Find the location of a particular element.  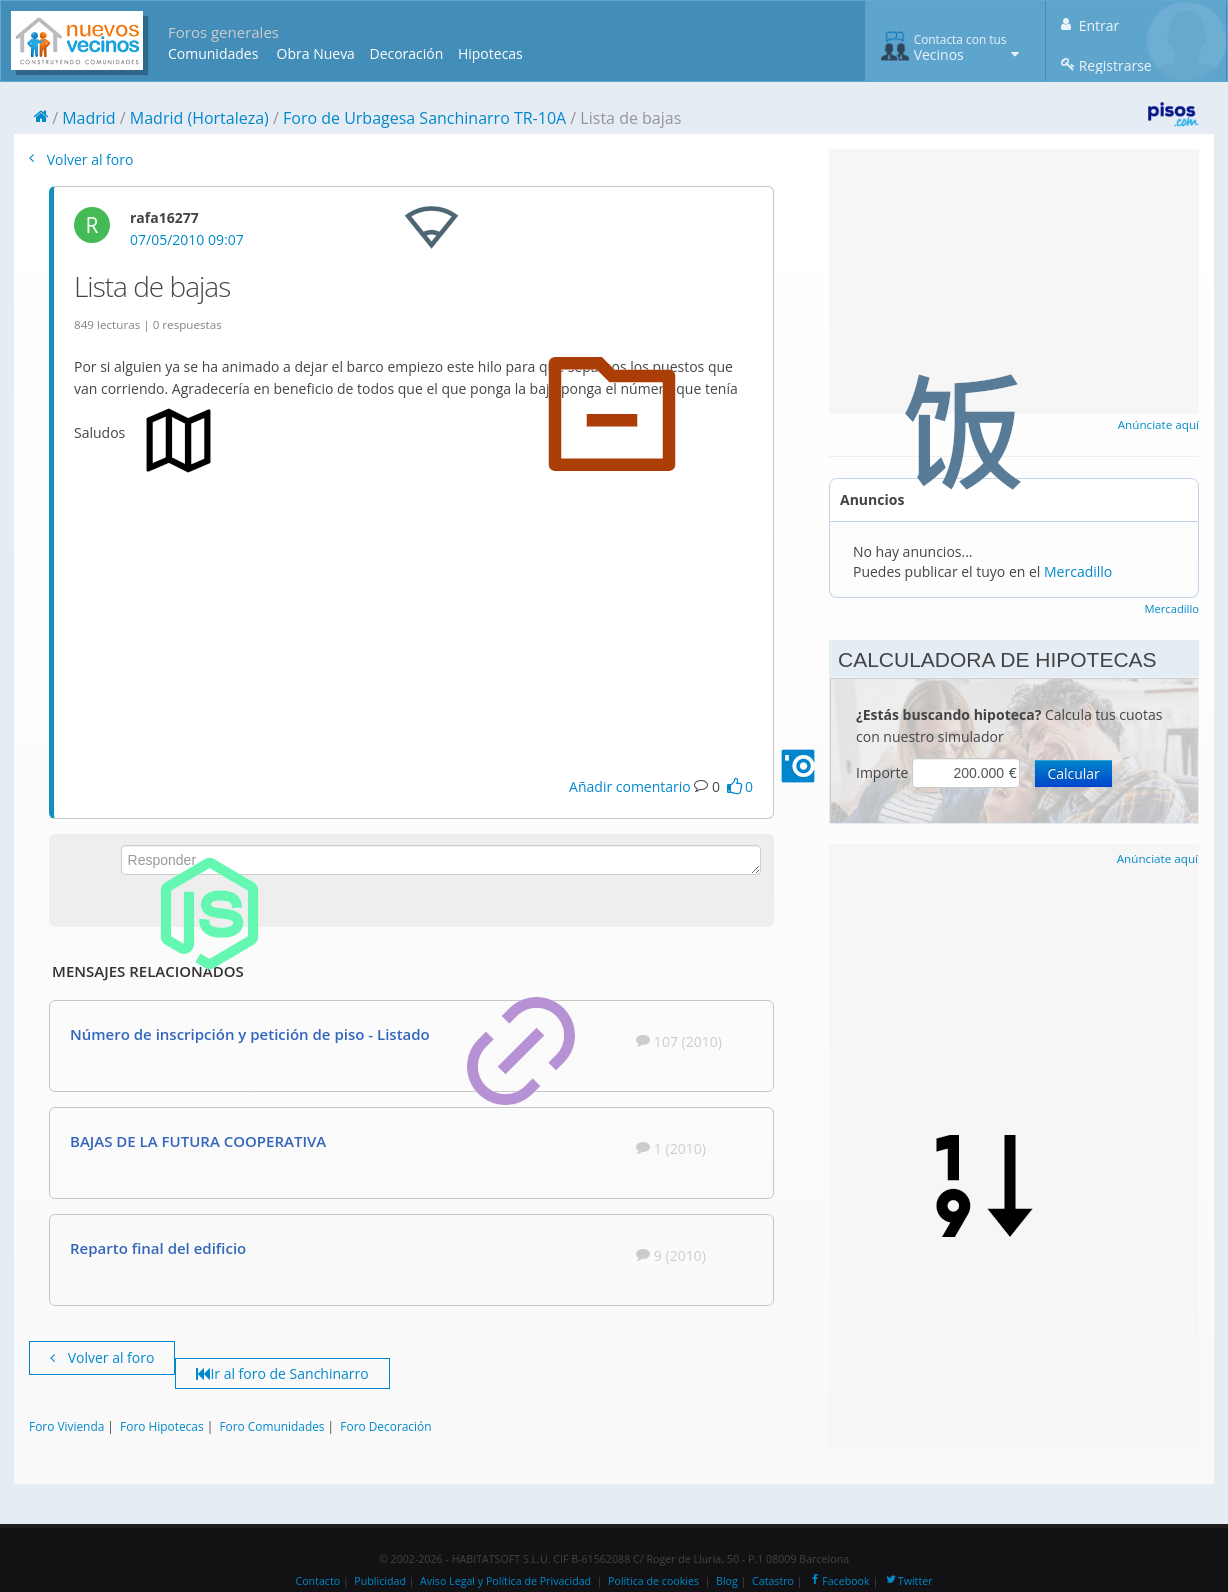

sort numbers in ascending order is located at coordinates (976, 1186).